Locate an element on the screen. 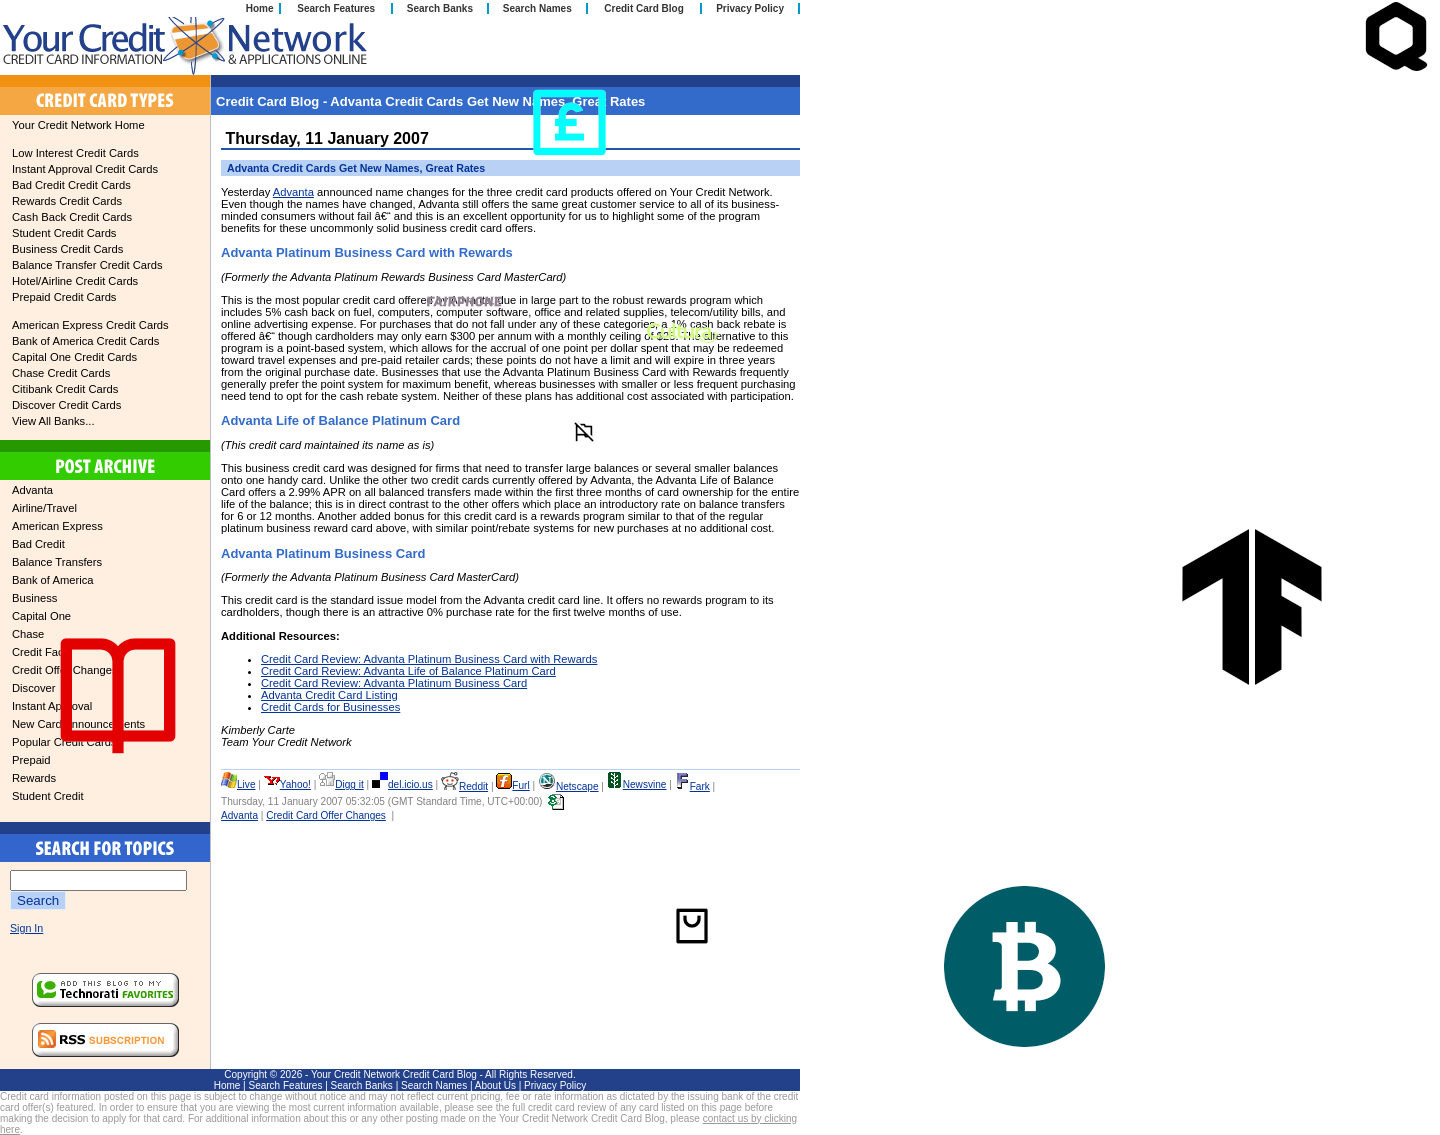 The width and height of the screenshot is (1440, 1135). bitcoin sv cryptocurrency logo is located at coordinates (1024, 966).